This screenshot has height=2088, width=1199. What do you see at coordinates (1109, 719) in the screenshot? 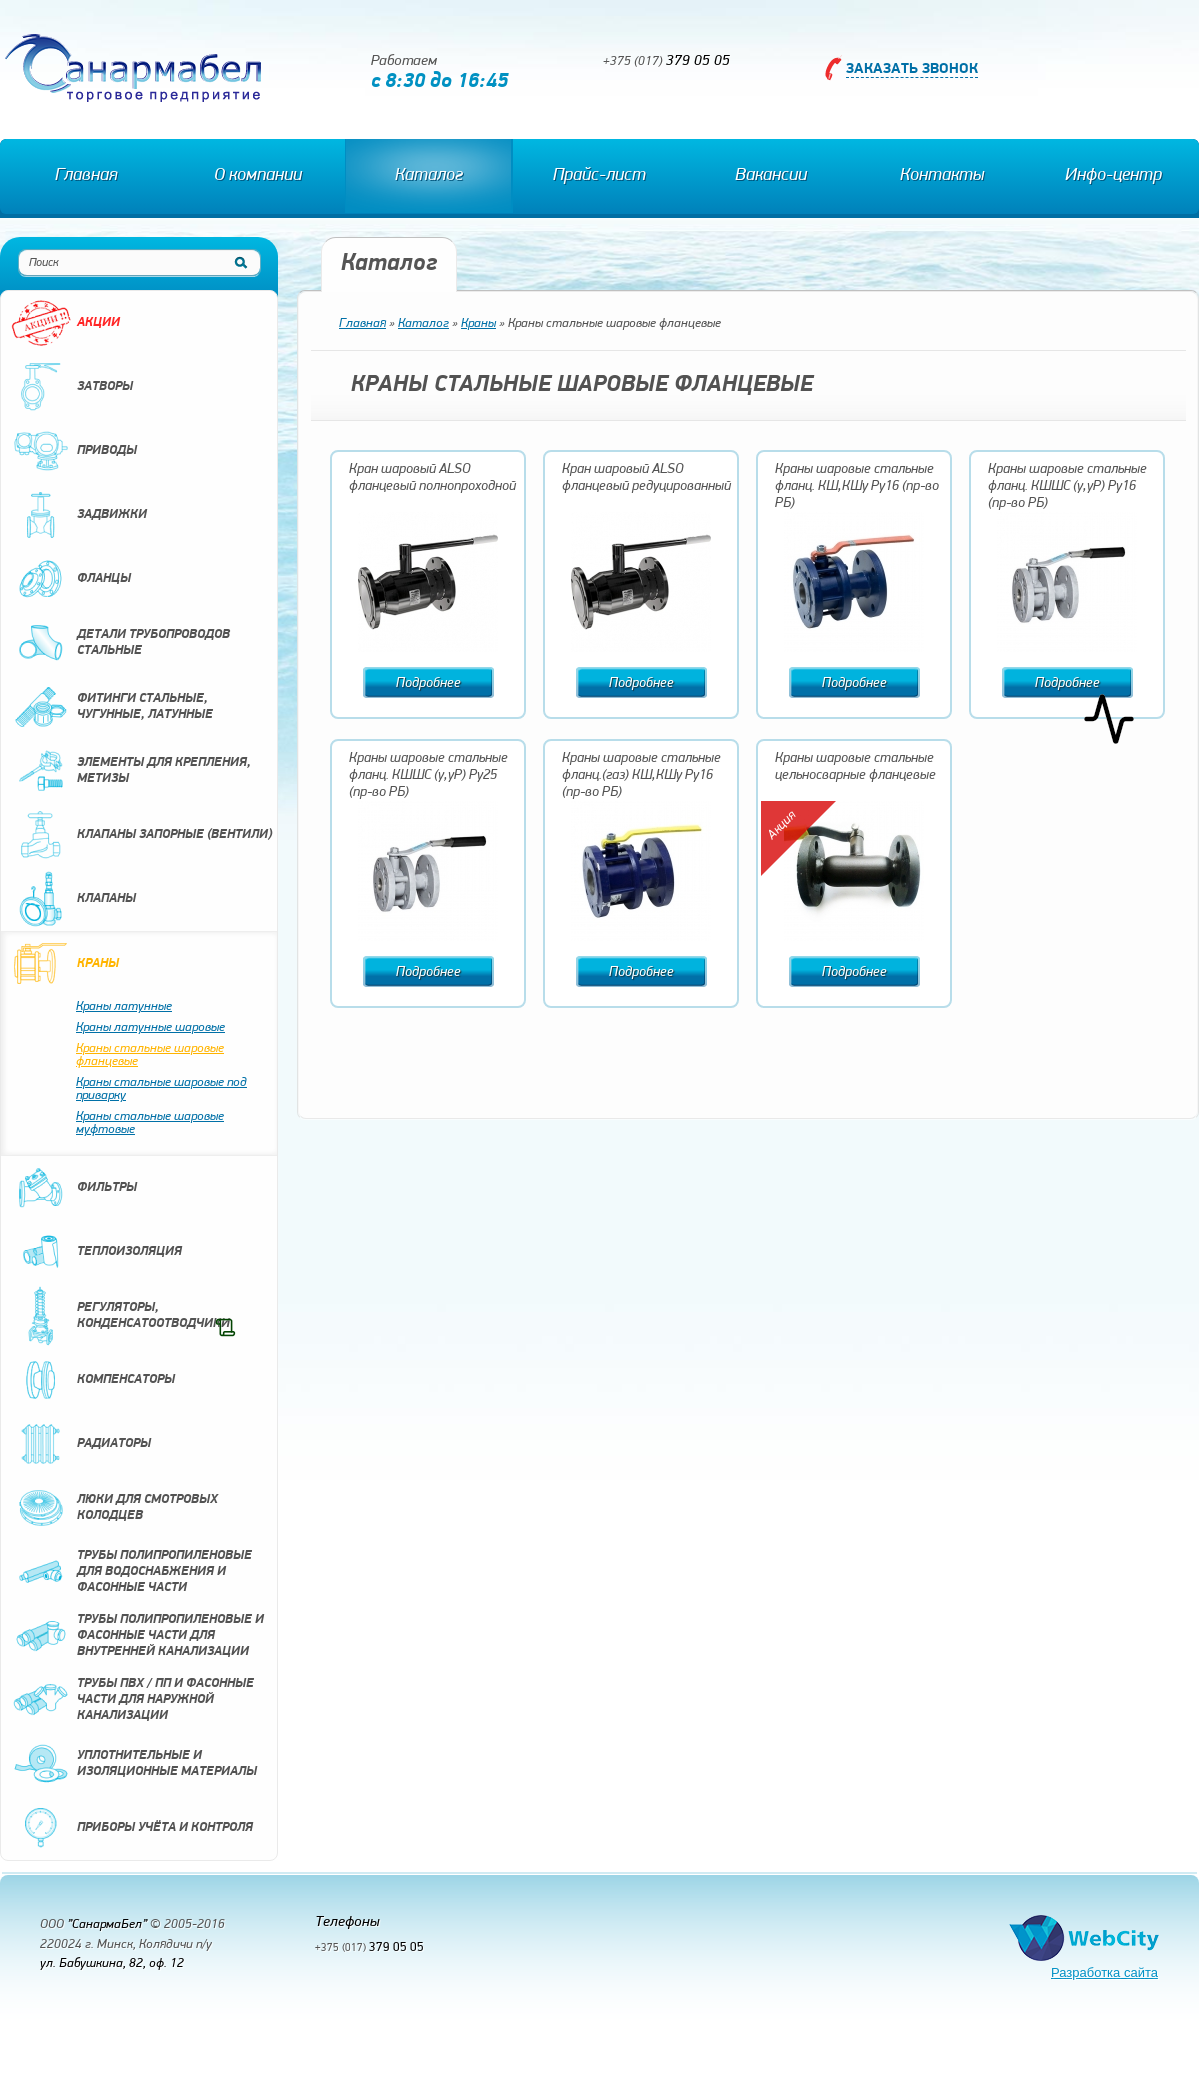
I see `view activity or health metrics` at bounding box center [1109, 719].